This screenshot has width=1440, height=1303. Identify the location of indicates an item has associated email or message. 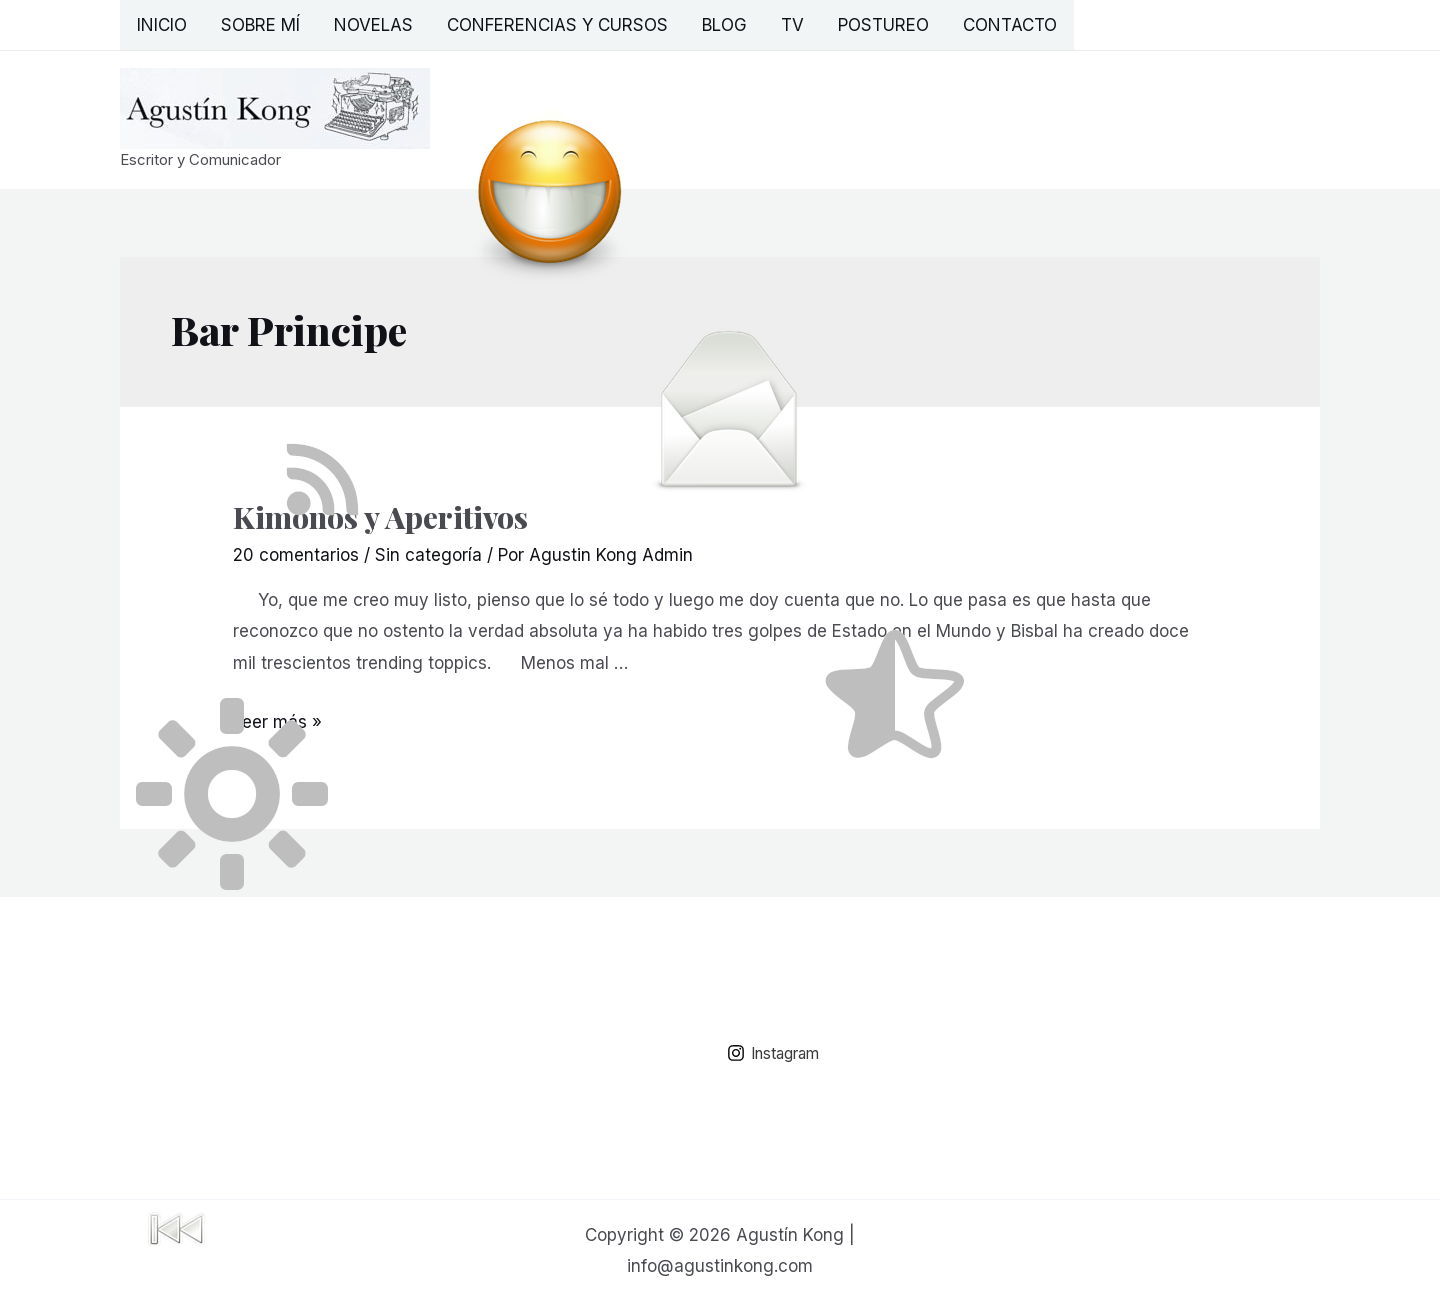
(729, 412).